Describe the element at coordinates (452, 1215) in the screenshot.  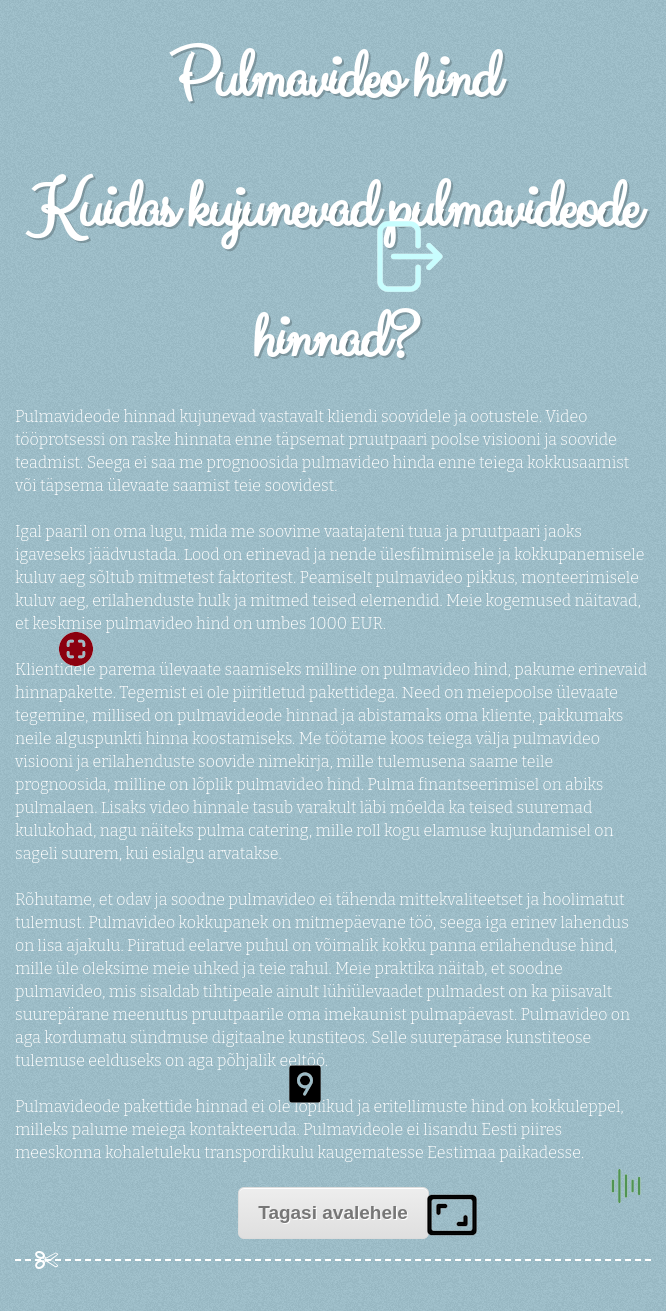
I see `adjust aspect ratio settings` at that location.